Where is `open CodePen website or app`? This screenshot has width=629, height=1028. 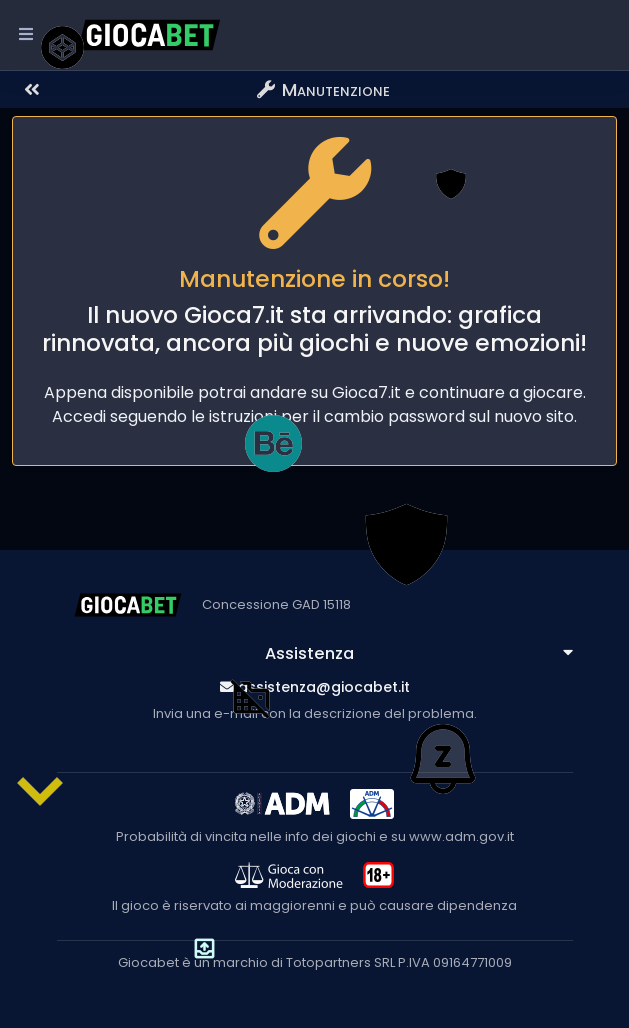 open CodePen website or app is located at coordinates (62, 47).